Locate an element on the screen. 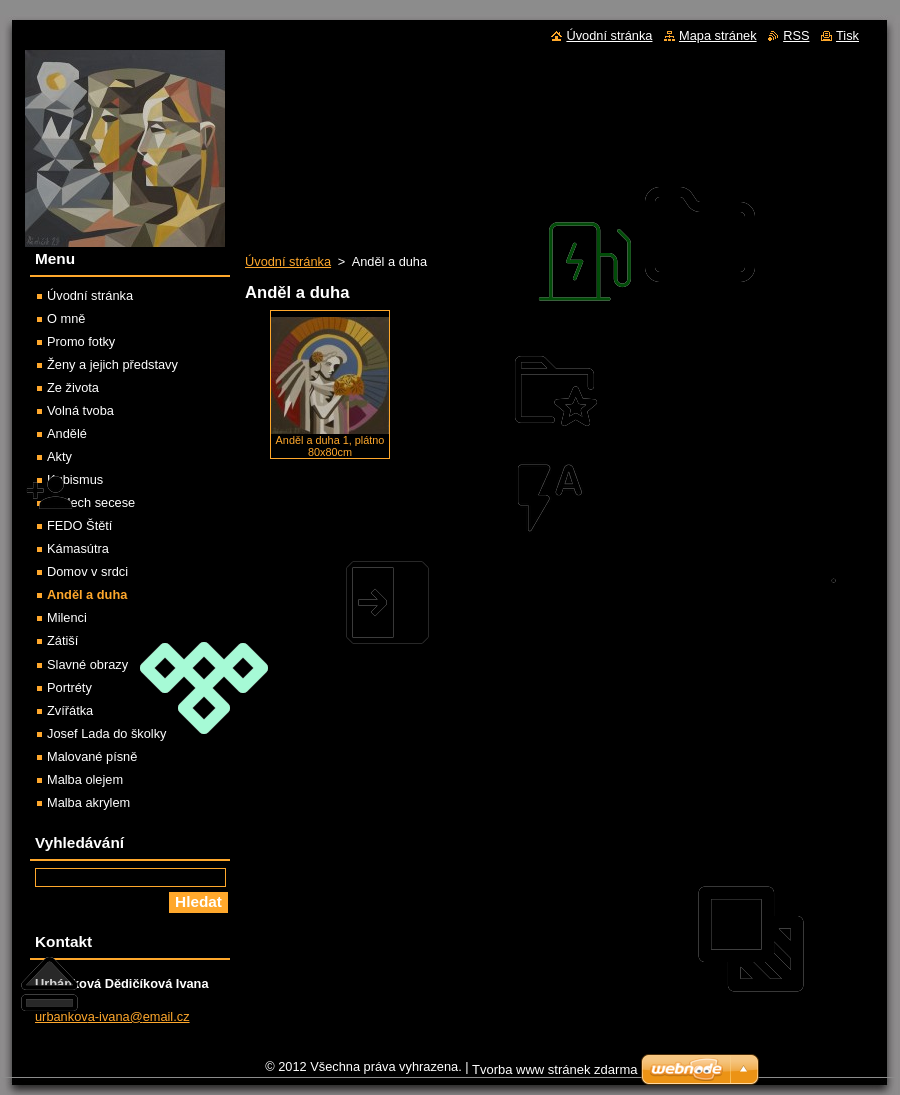 This screenshot has width=900, height=1095. add a new contact is located at coordinates (49, 492).